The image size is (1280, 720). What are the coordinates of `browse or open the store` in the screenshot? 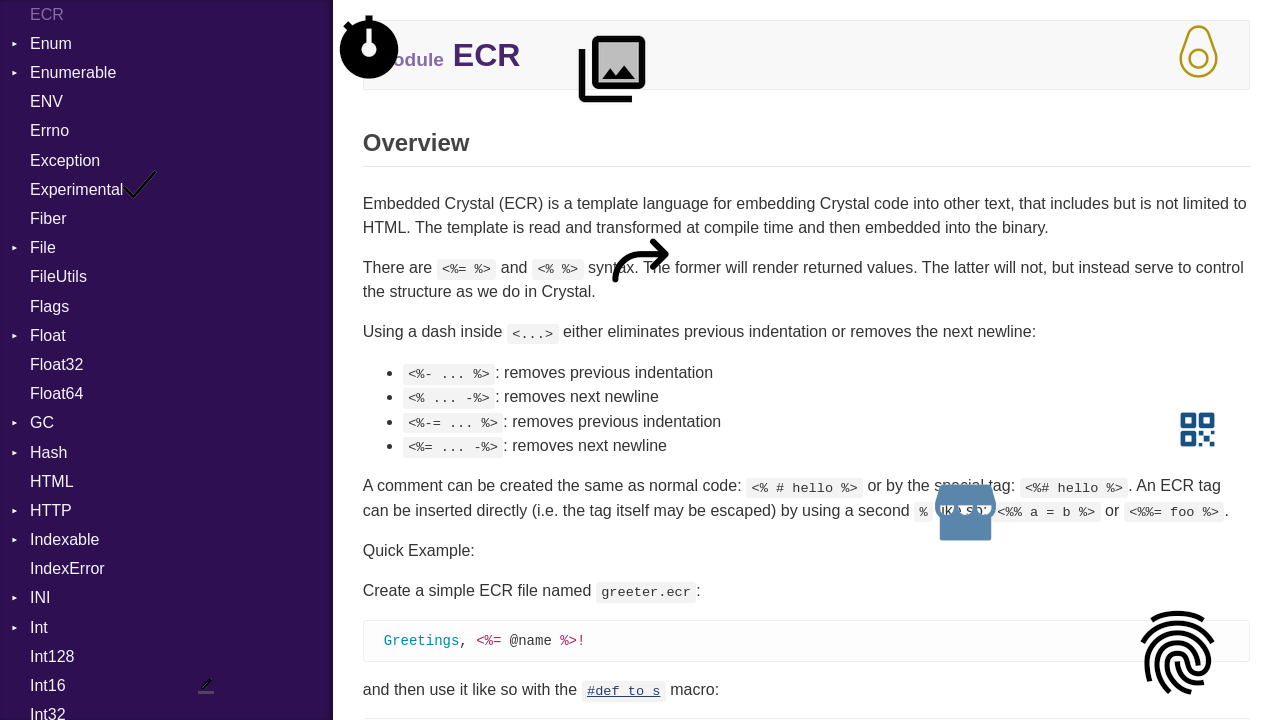 It's located at (965, 512).